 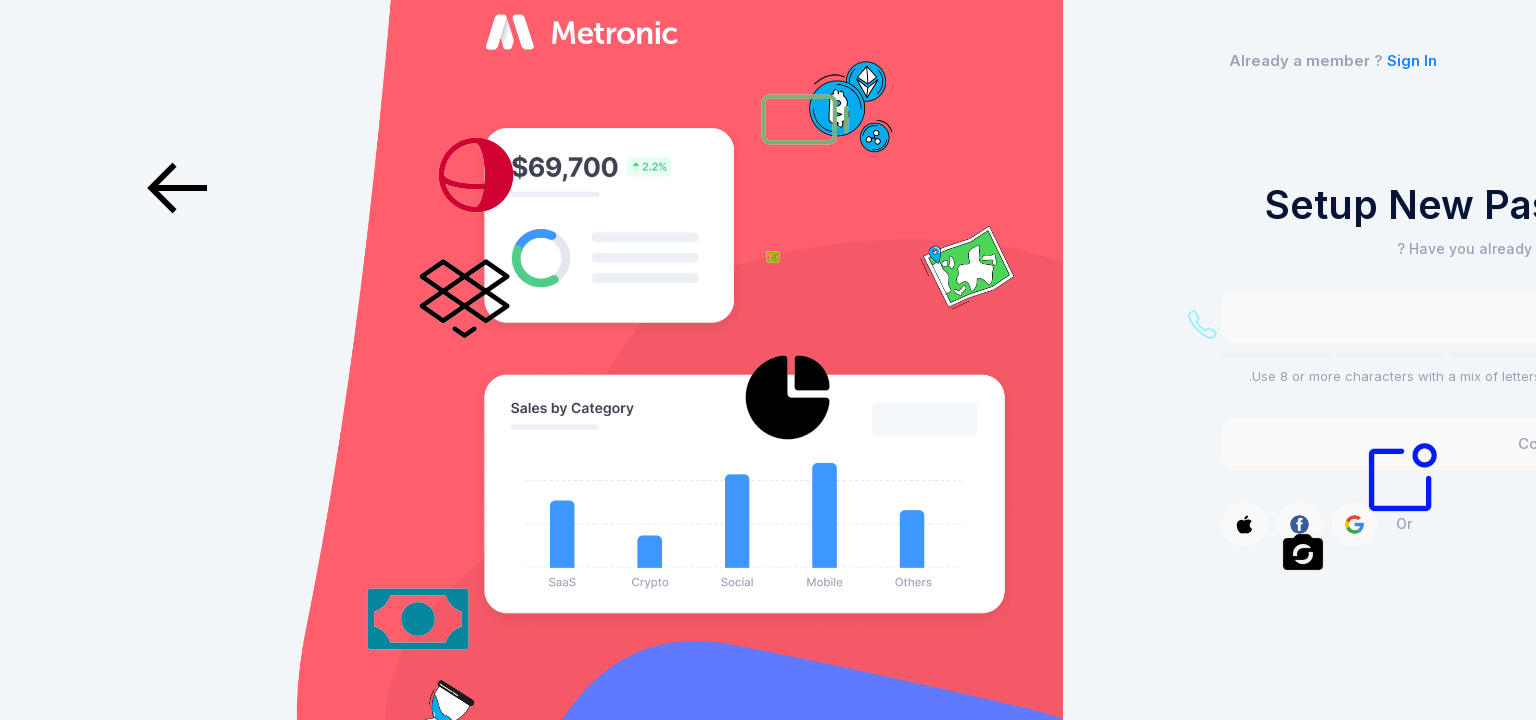 What do you see at coordinates (177, 188) in the screenshot?
I see `go back to the previous page` at bounding box center [177, 188].